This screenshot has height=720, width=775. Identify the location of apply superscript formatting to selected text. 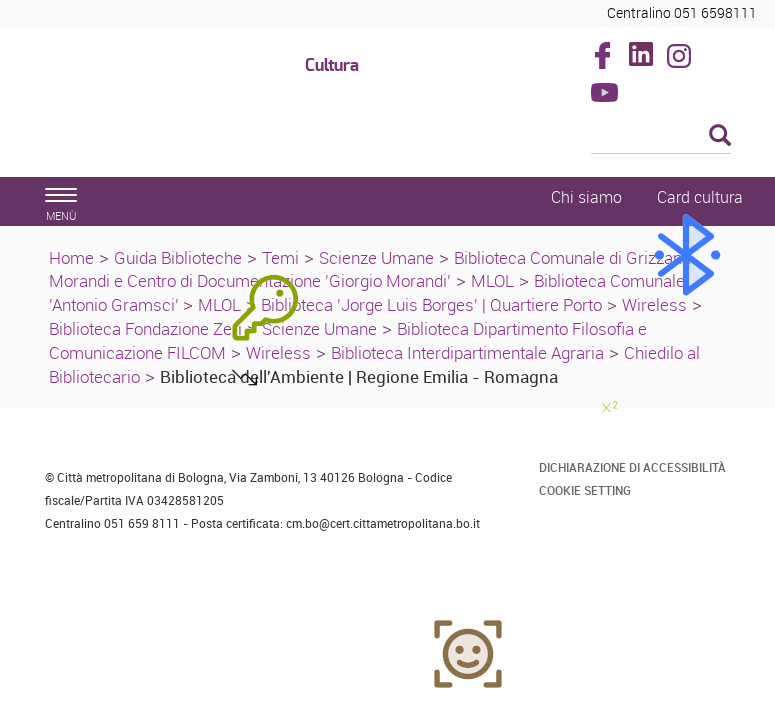
(609, 407).